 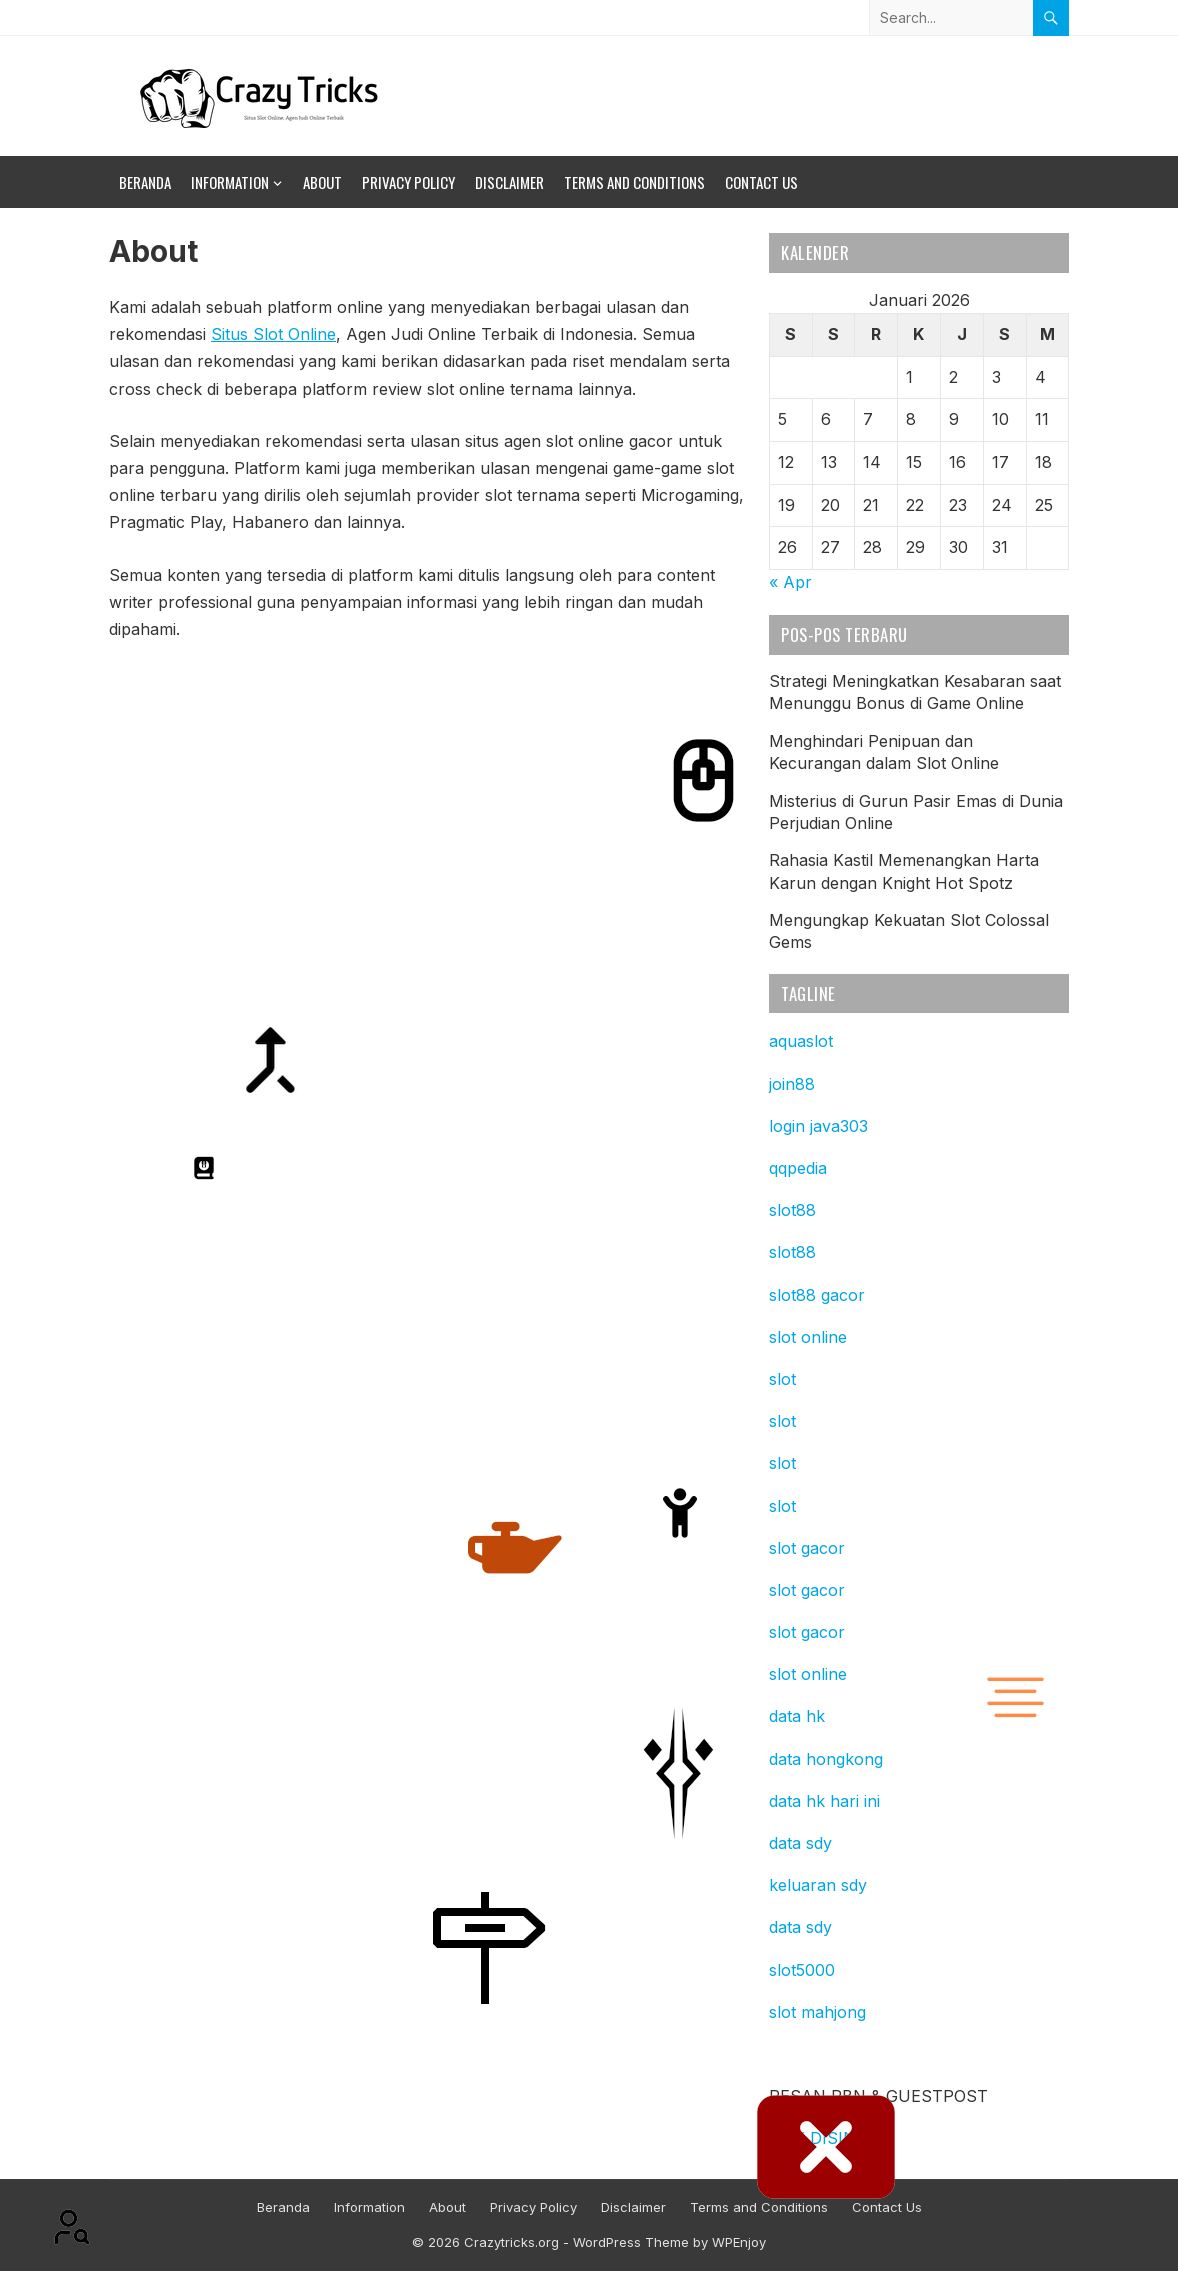 I want to click on merge branches or items together, so click(x=270, y=1060).